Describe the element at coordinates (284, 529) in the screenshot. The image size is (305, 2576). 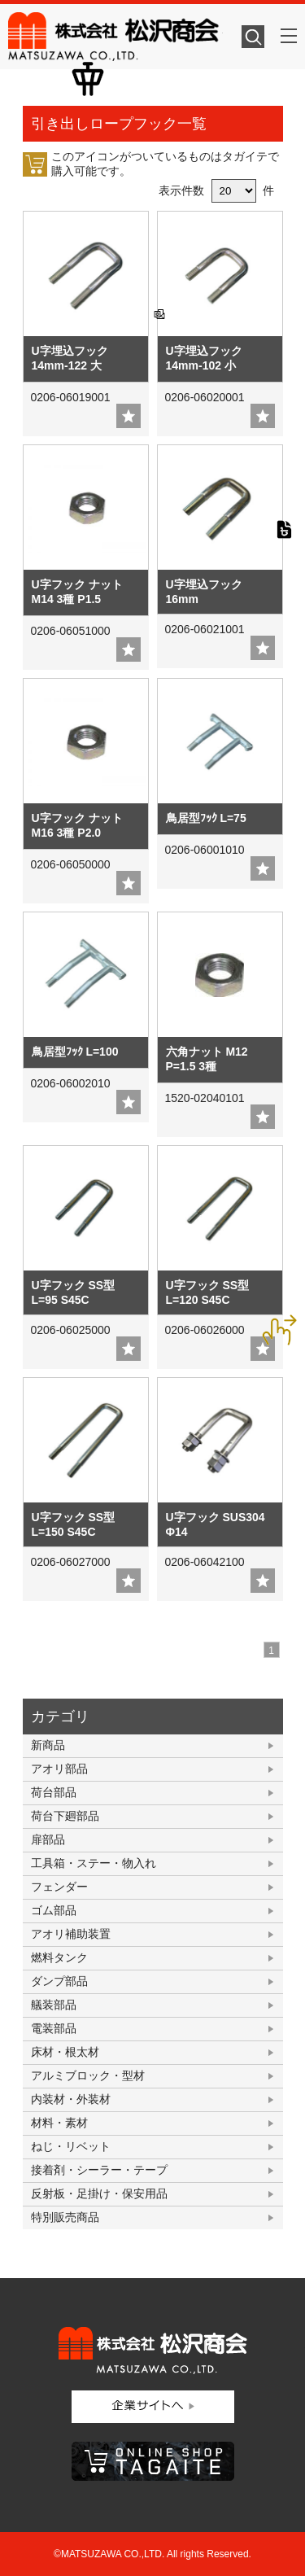
I see `view bangladeshi taka financial document` at that location.